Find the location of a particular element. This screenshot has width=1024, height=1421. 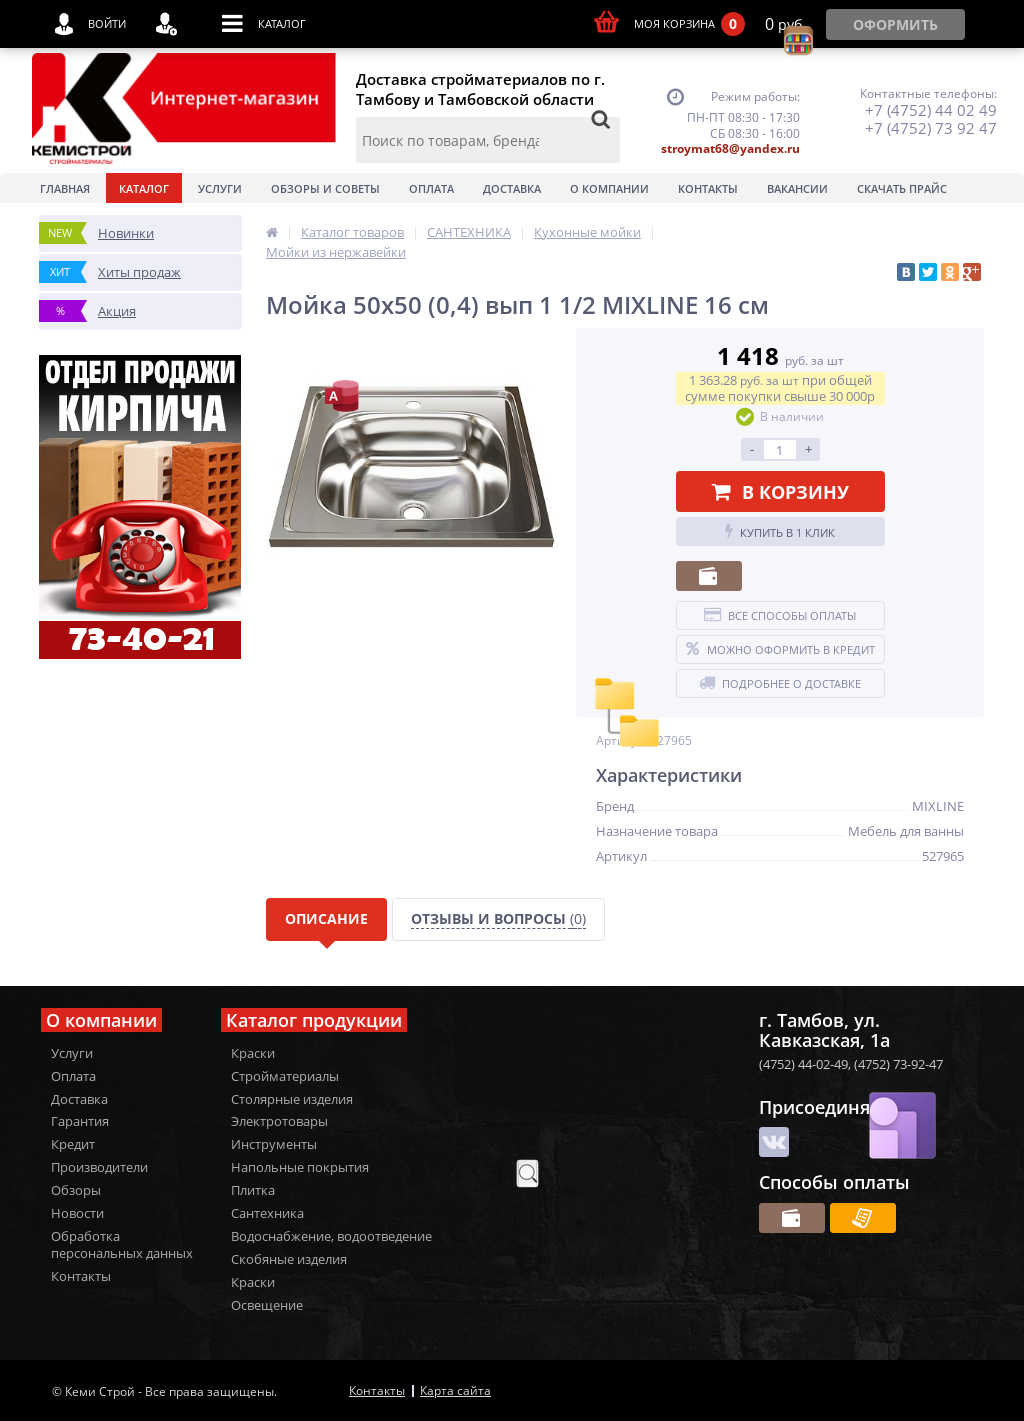

open Microsoft Access database application is located at coordinates (342, 396).